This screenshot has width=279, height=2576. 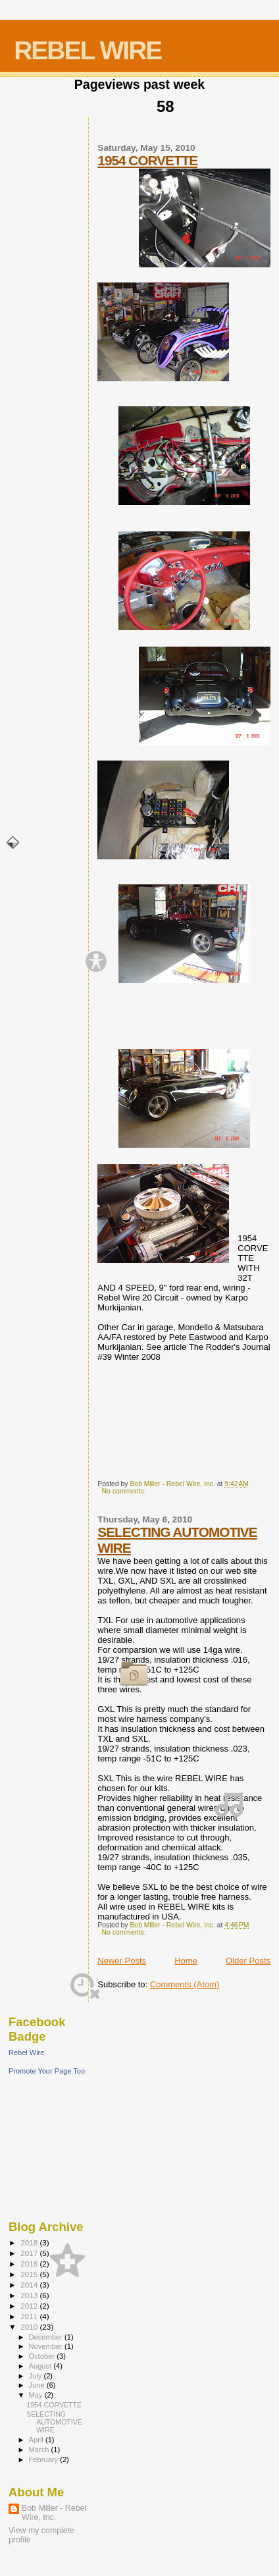 What do you see at coordinates (67, 2261) in the screenshot?
I see `add to favorites` at bounding box center [67, 2261].